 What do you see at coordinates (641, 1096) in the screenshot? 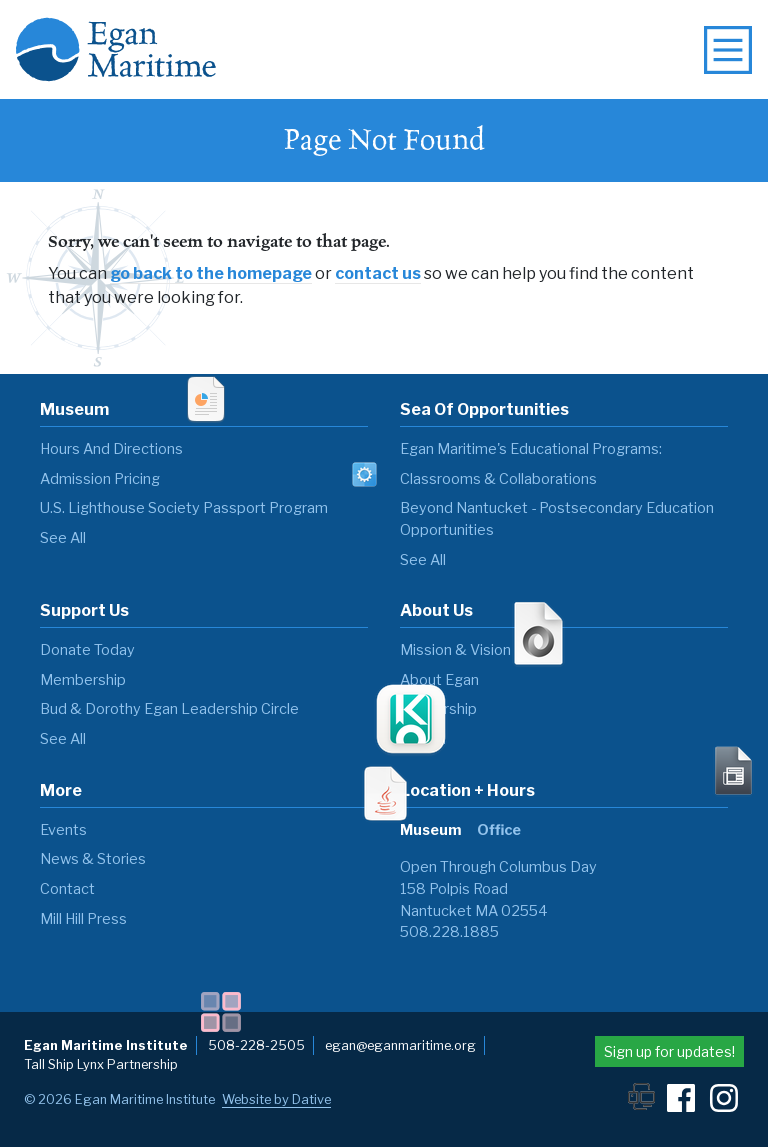
I see `manage connected devices and peripherals` at bounding box center [641, 1096].